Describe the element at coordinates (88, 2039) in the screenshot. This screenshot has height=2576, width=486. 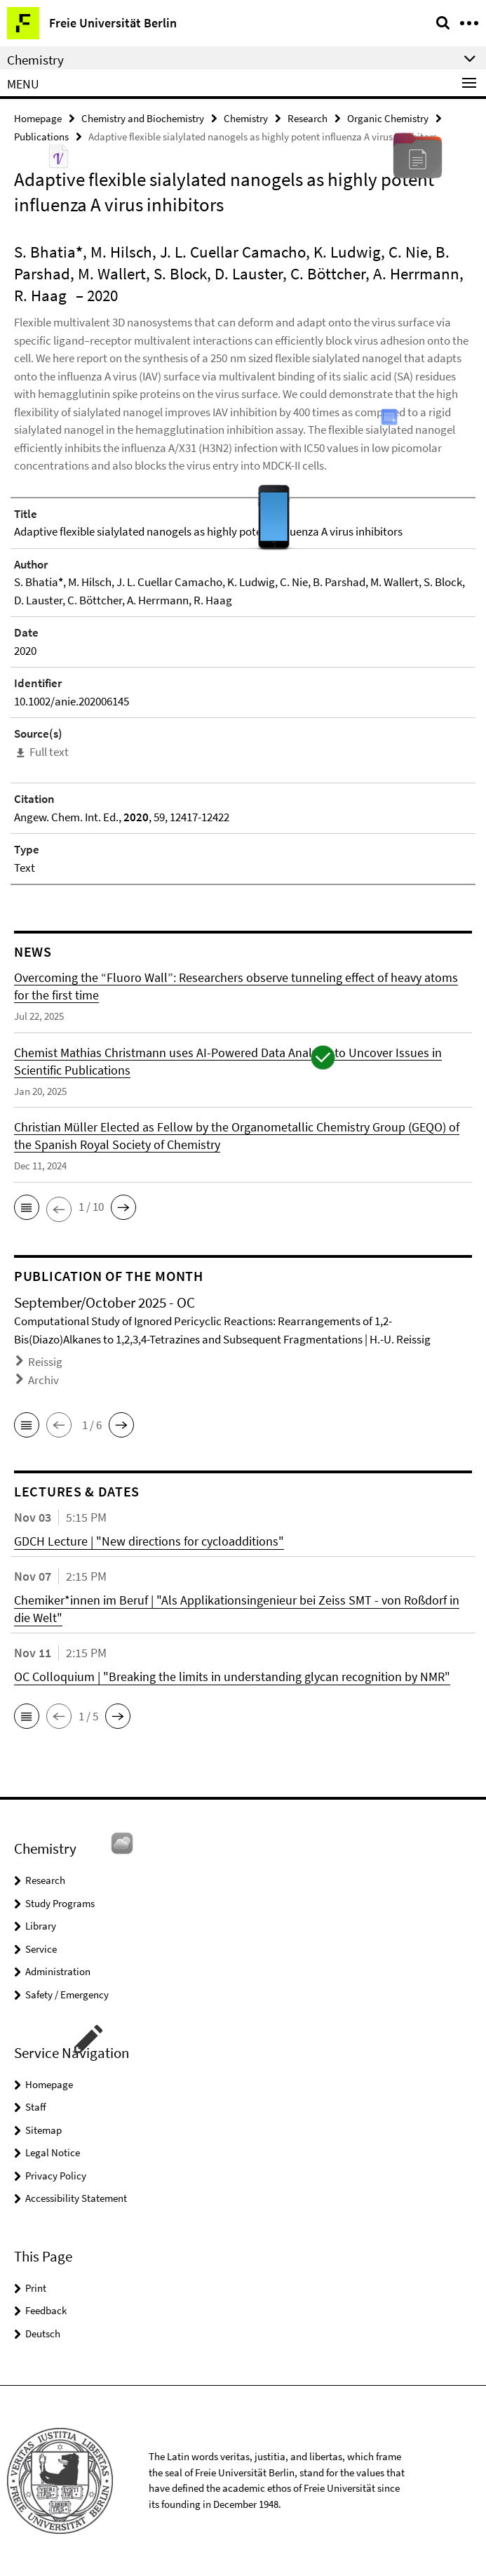
I see `access office or productivity applications` at that location.